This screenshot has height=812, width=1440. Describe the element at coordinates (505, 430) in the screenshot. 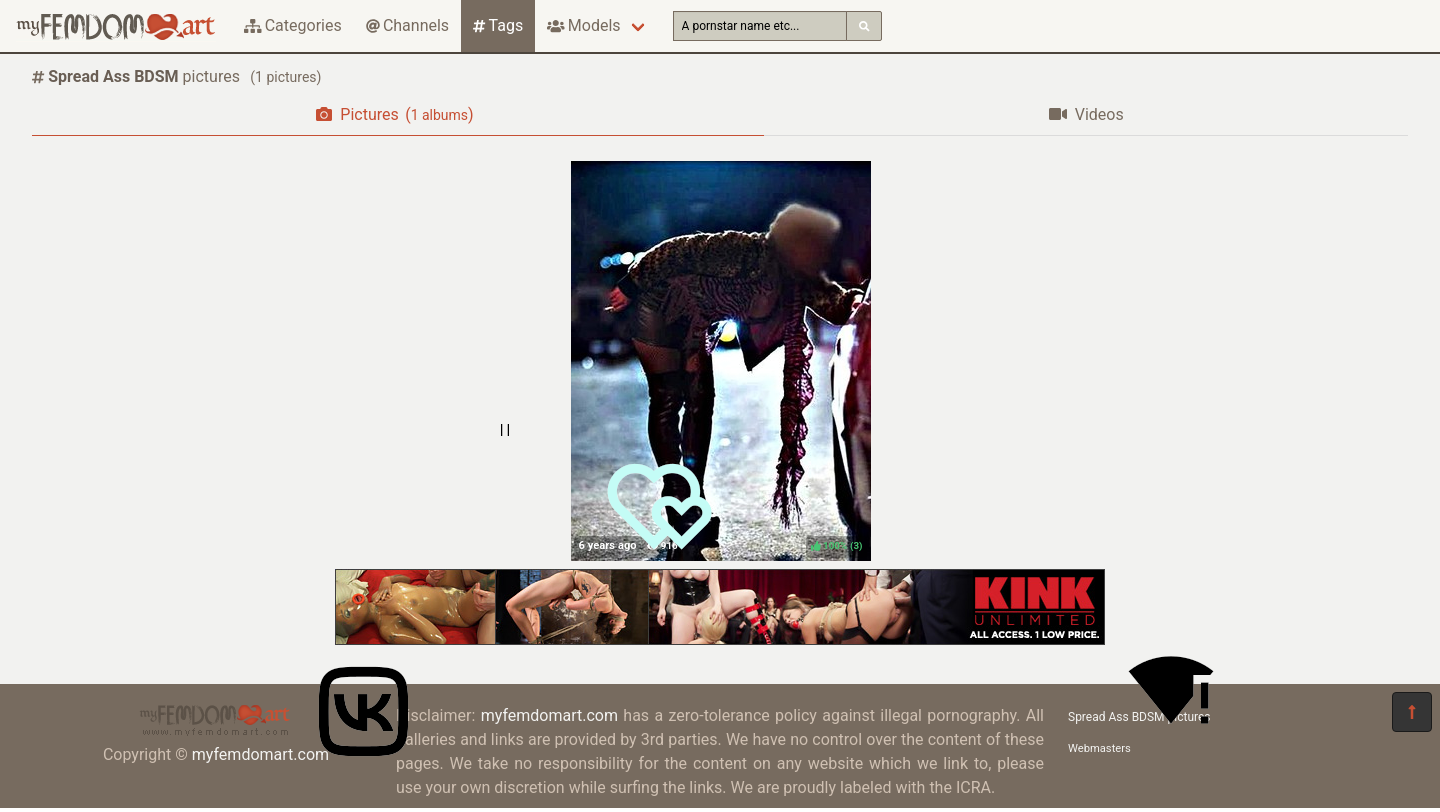

I see `pause media playback` at that location.